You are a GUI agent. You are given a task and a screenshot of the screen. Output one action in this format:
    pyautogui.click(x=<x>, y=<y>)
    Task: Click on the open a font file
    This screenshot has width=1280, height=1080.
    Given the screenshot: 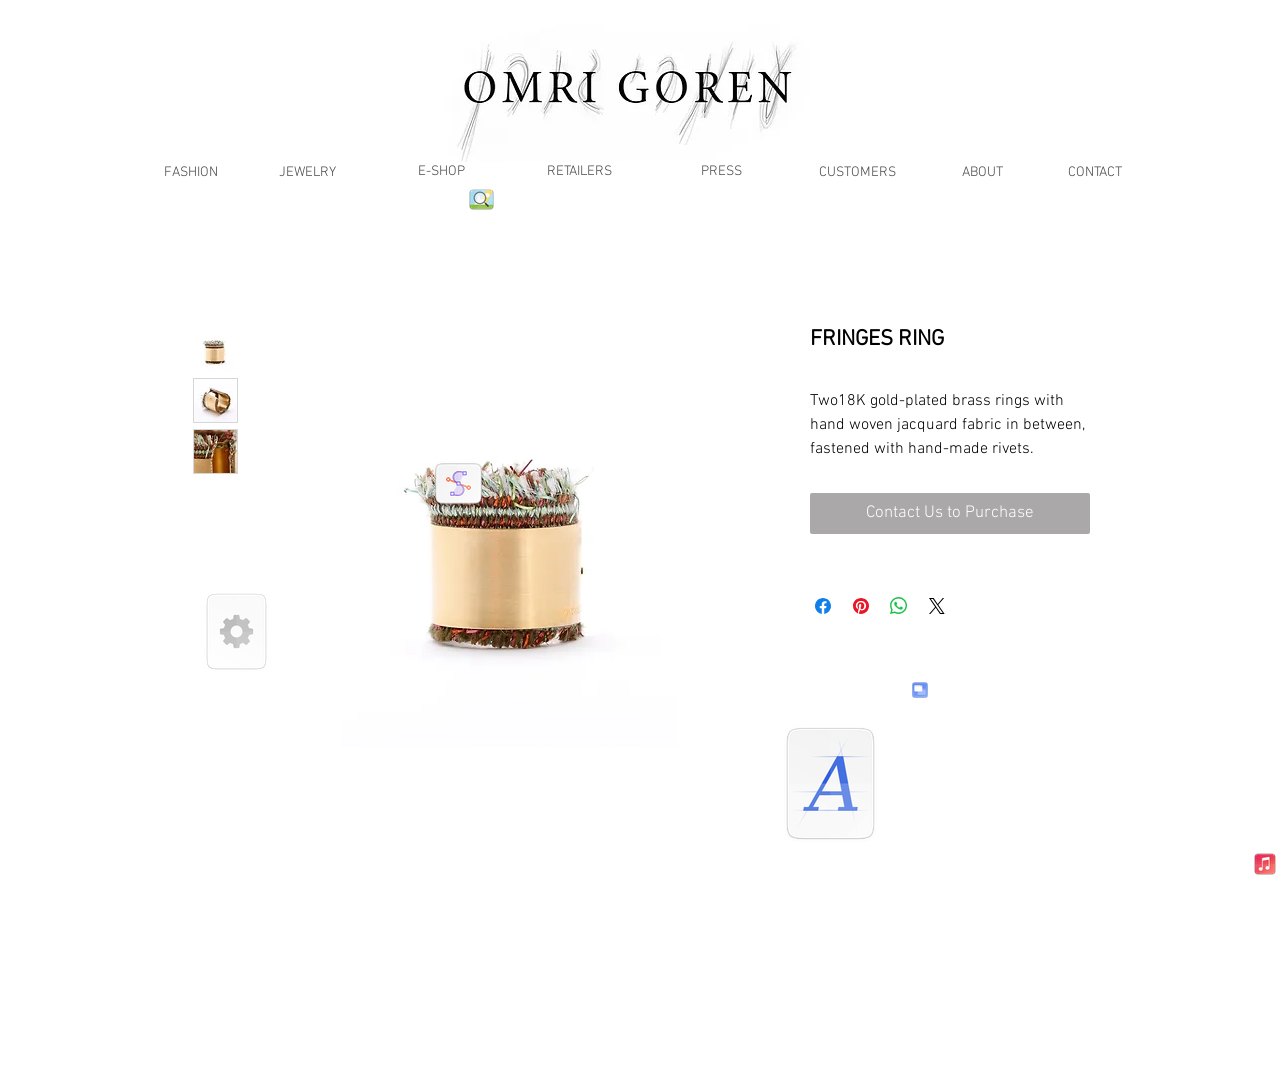 What is the action you would take?
    pyautogui.click(x=830, y=783)
    